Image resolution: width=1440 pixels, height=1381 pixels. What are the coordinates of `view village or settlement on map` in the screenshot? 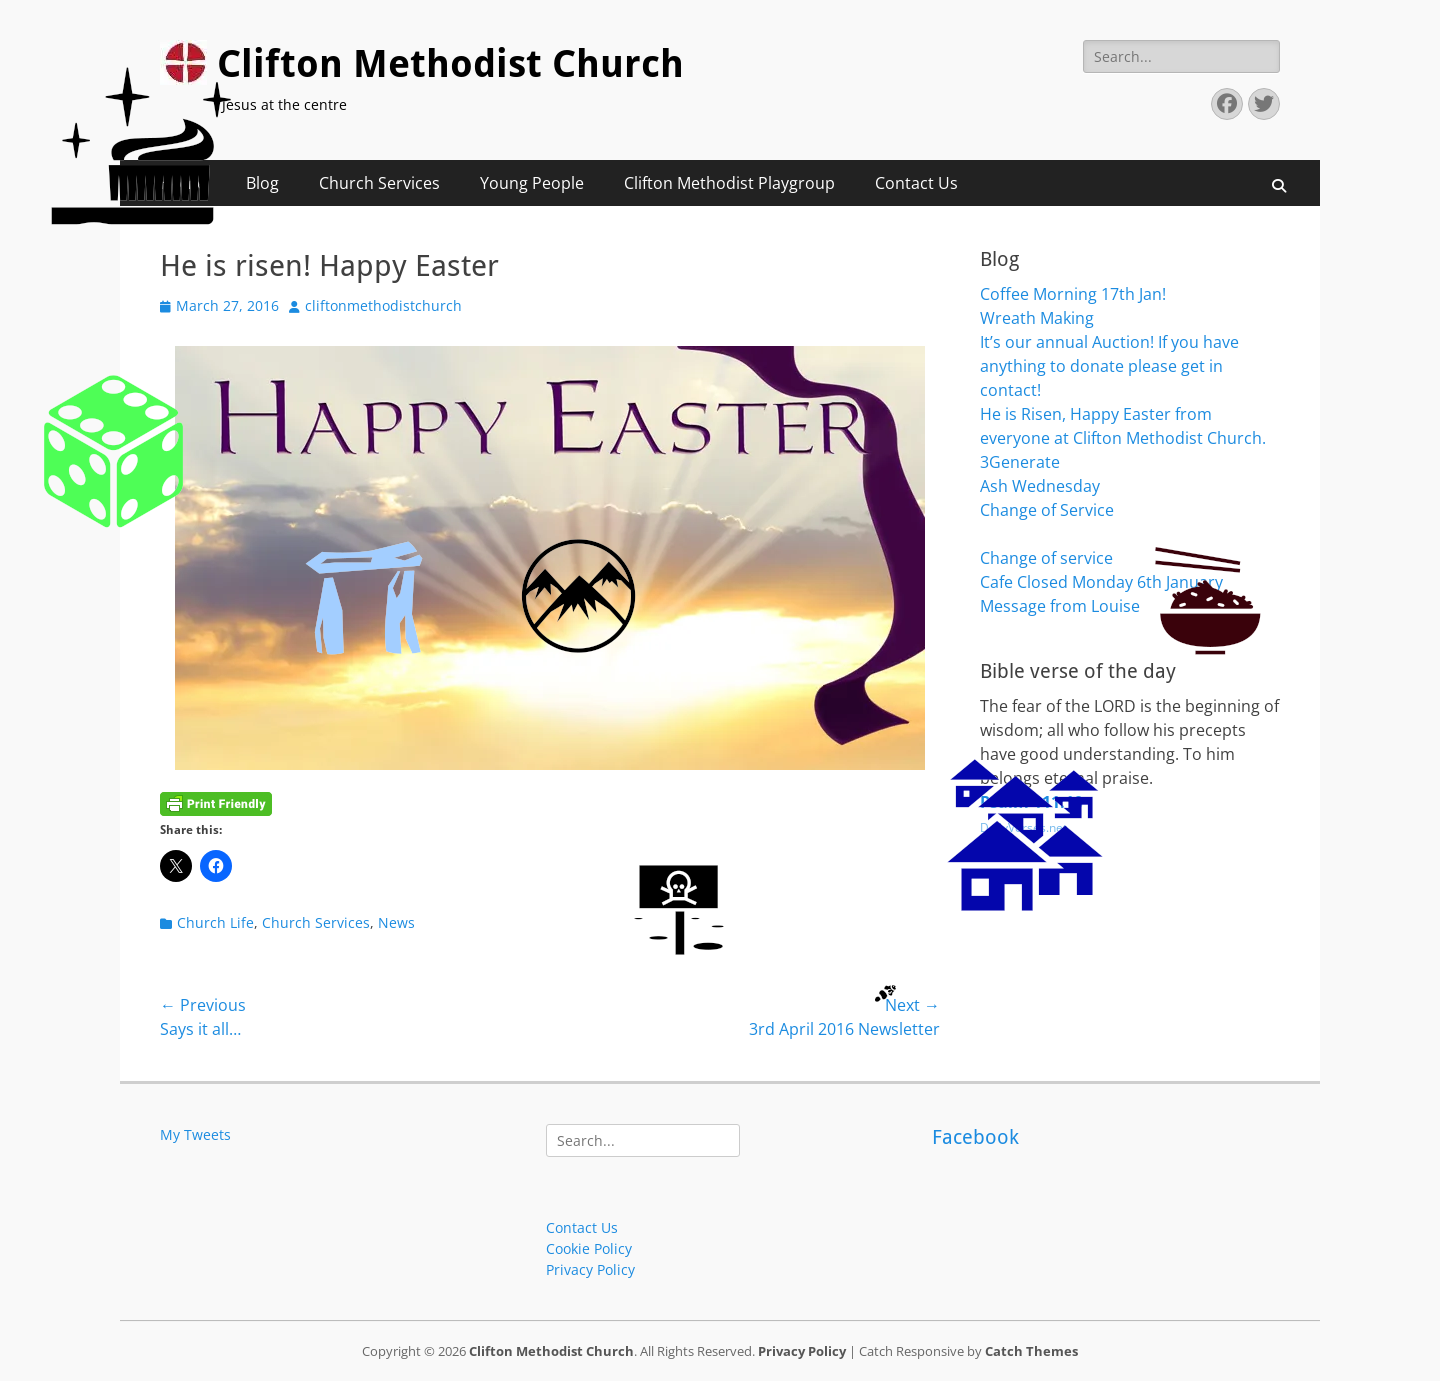 It's located at (1025, 835).